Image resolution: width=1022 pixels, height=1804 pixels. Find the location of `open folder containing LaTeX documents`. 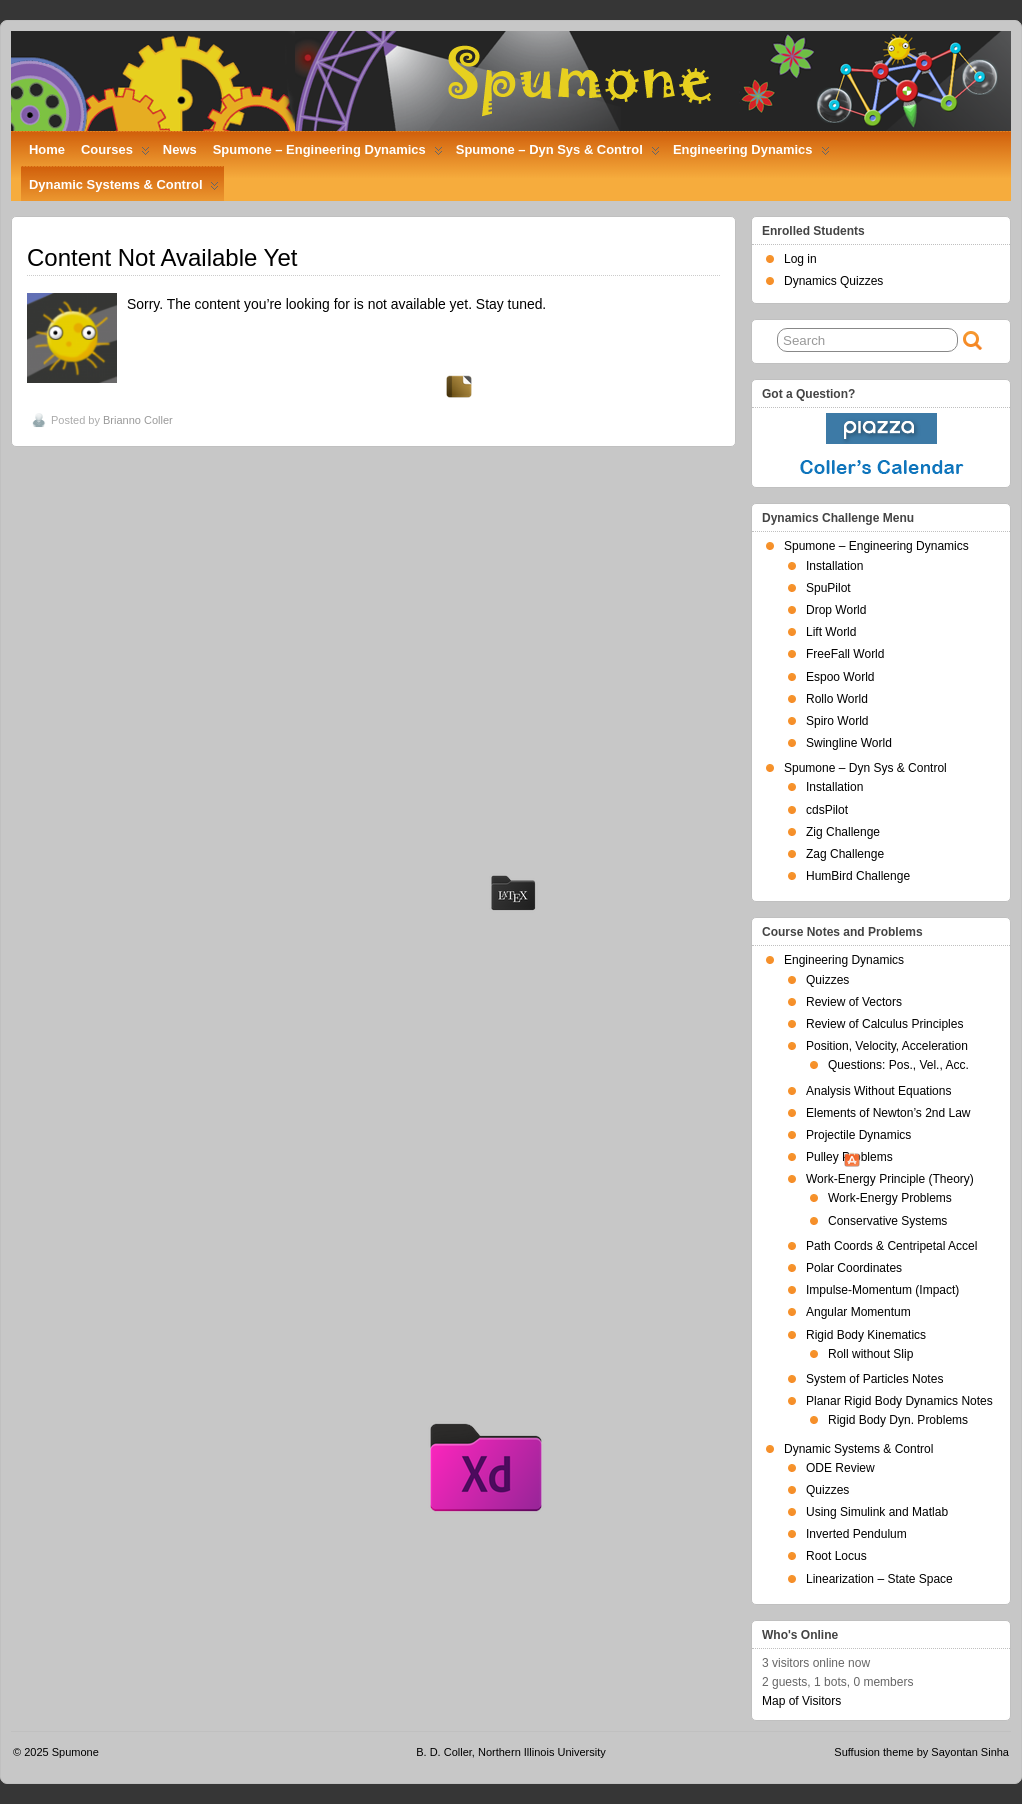

open folder containing LaTeX documents is located at coordinates (513, 894).